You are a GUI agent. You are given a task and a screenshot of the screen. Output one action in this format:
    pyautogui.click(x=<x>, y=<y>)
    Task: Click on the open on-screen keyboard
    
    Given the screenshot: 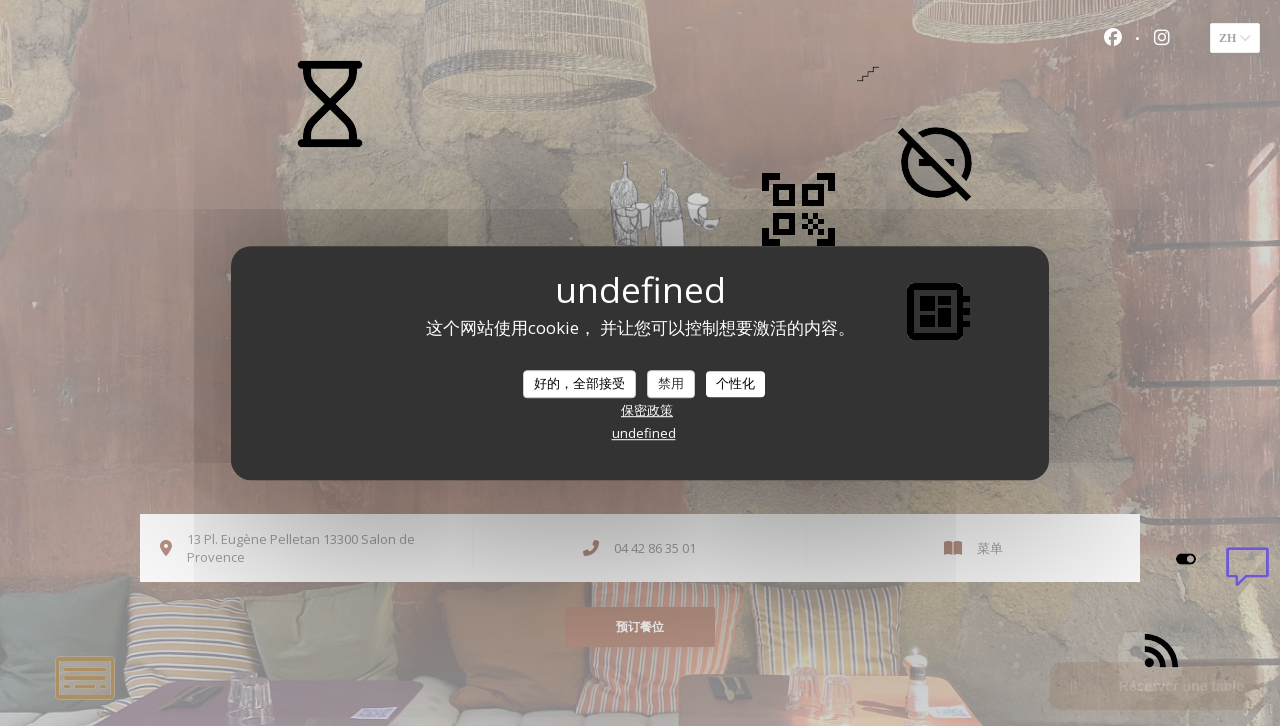 What is the action you would take?
    pyautogui.click(x=85, y=678)
    